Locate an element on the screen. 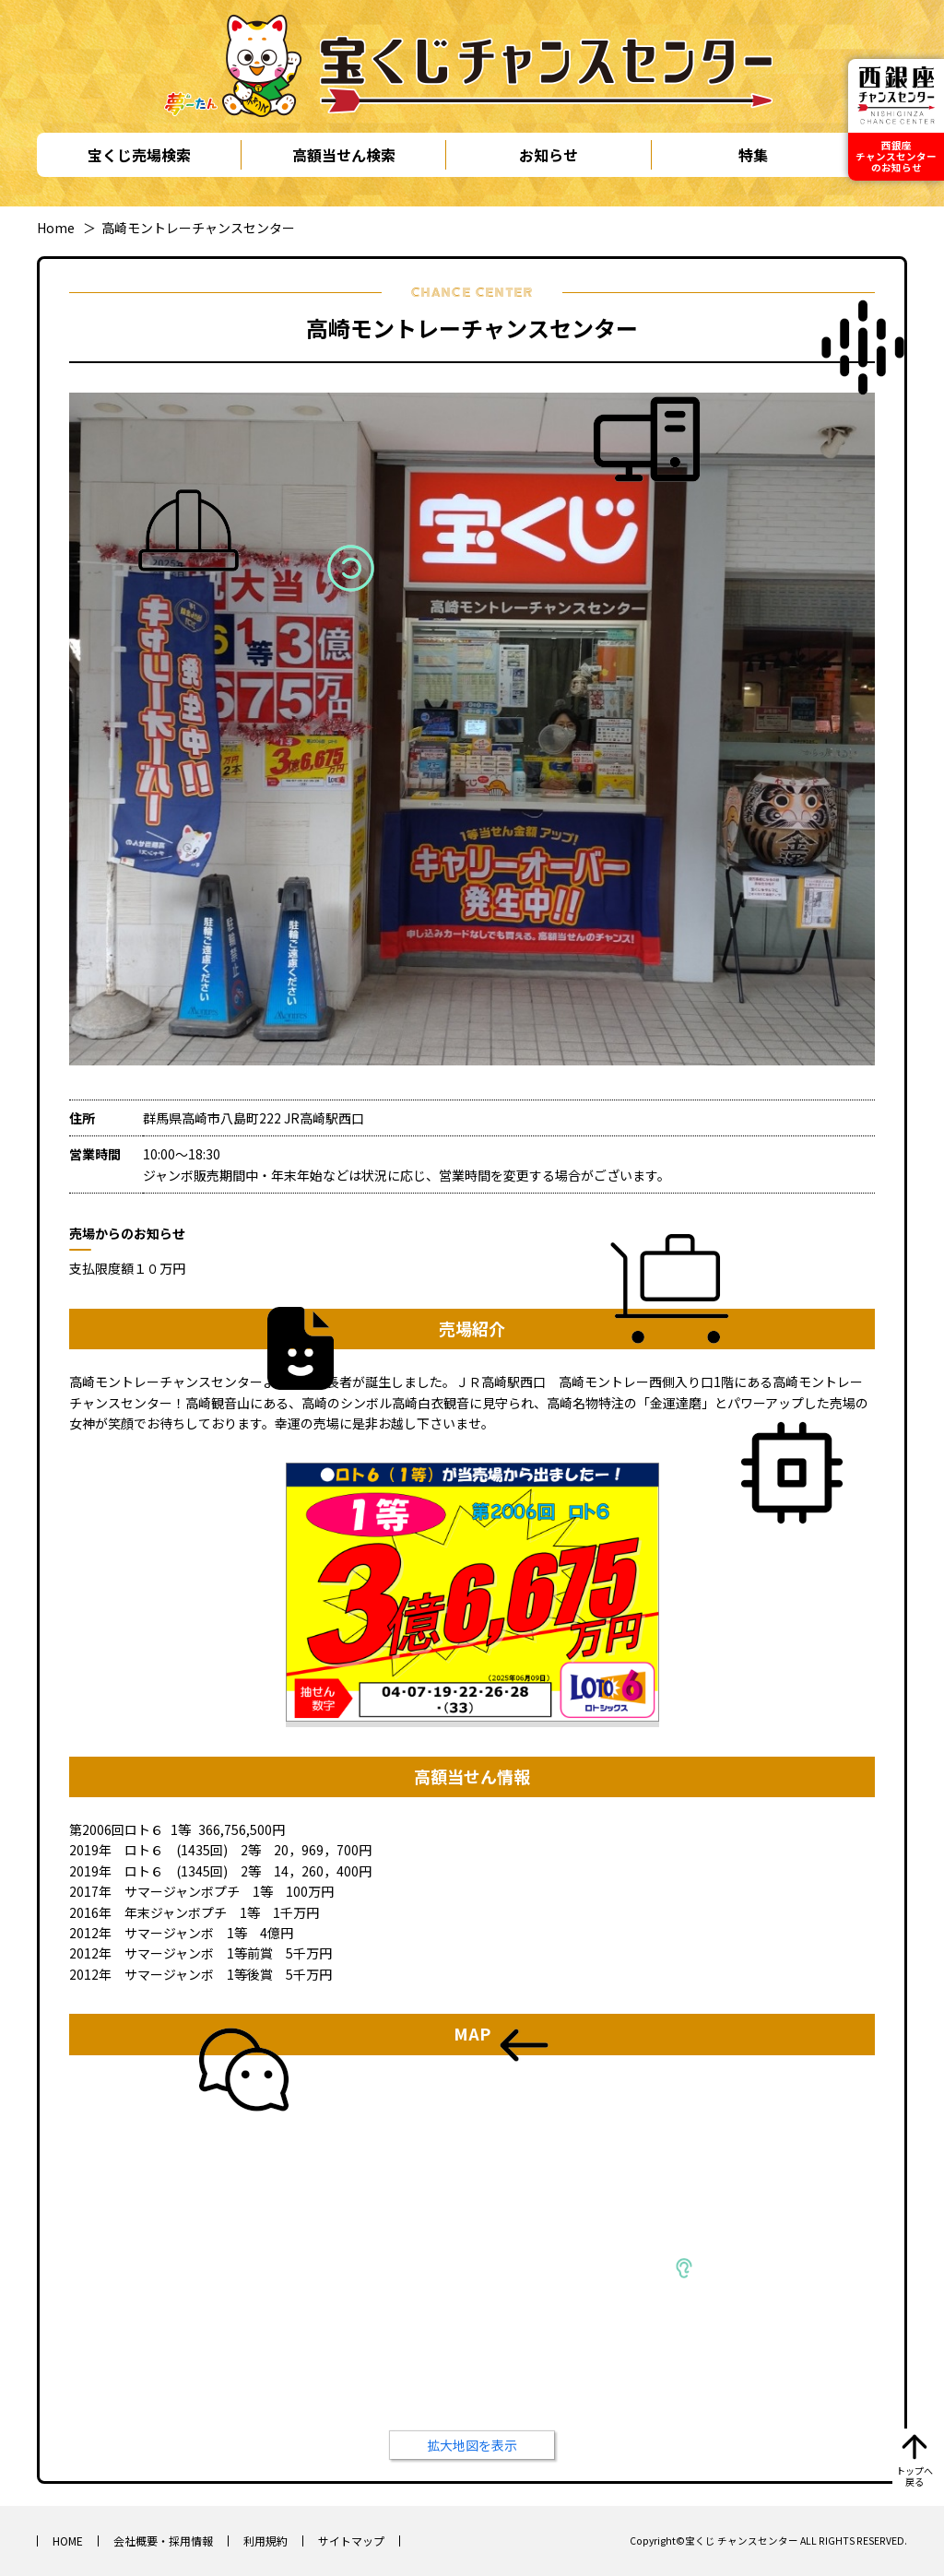  navigate back to previous screen is located at coordinates (524, 2045).